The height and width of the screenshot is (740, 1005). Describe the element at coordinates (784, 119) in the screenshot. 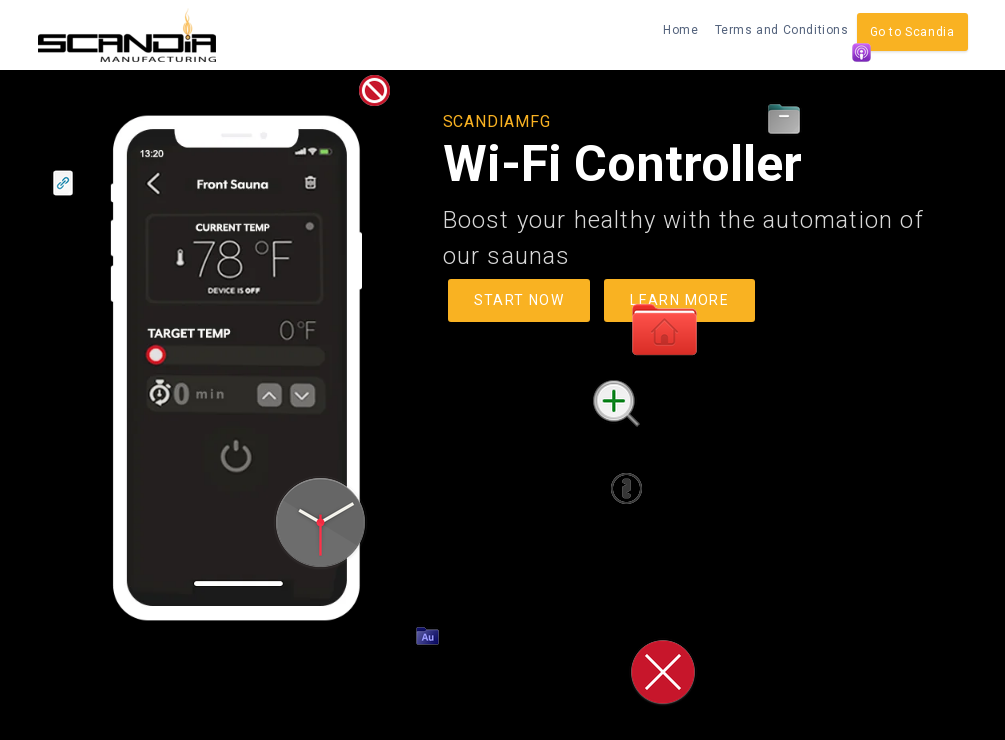

I see `open the file manager application` at that location.